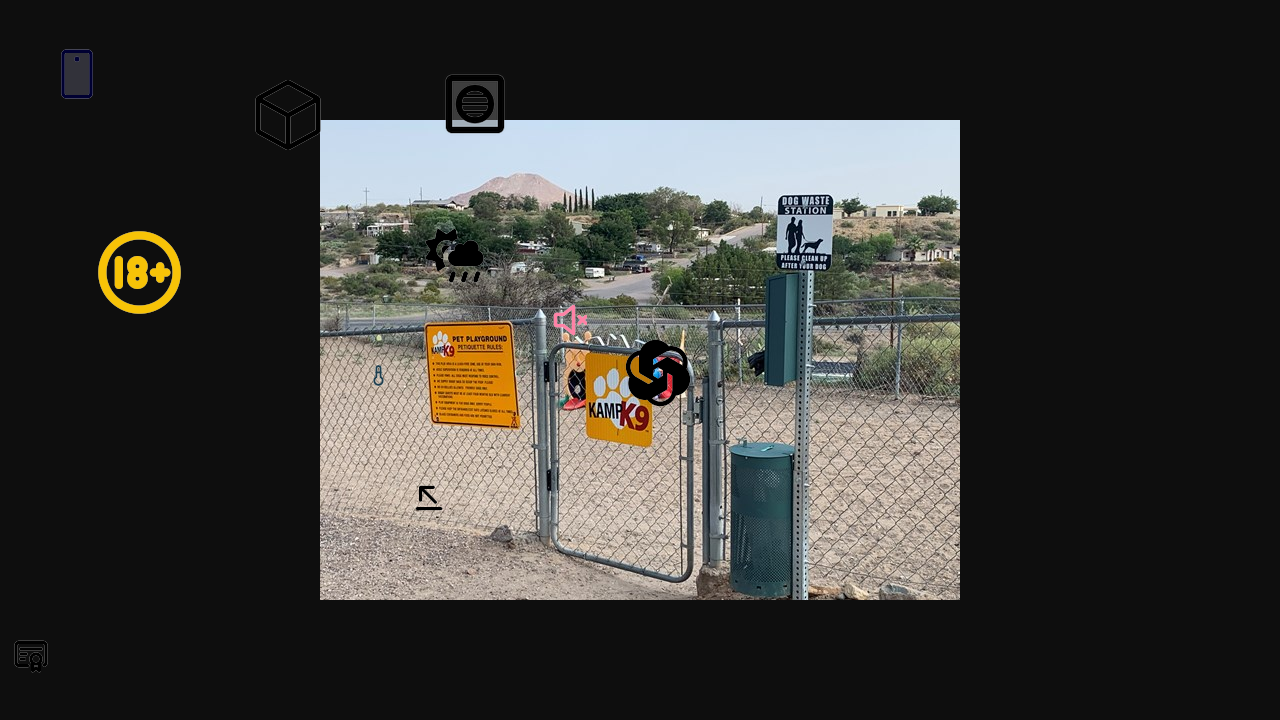 This screenshot has height=720, width=1280. I want to click on mute audio, so click(569, 320).